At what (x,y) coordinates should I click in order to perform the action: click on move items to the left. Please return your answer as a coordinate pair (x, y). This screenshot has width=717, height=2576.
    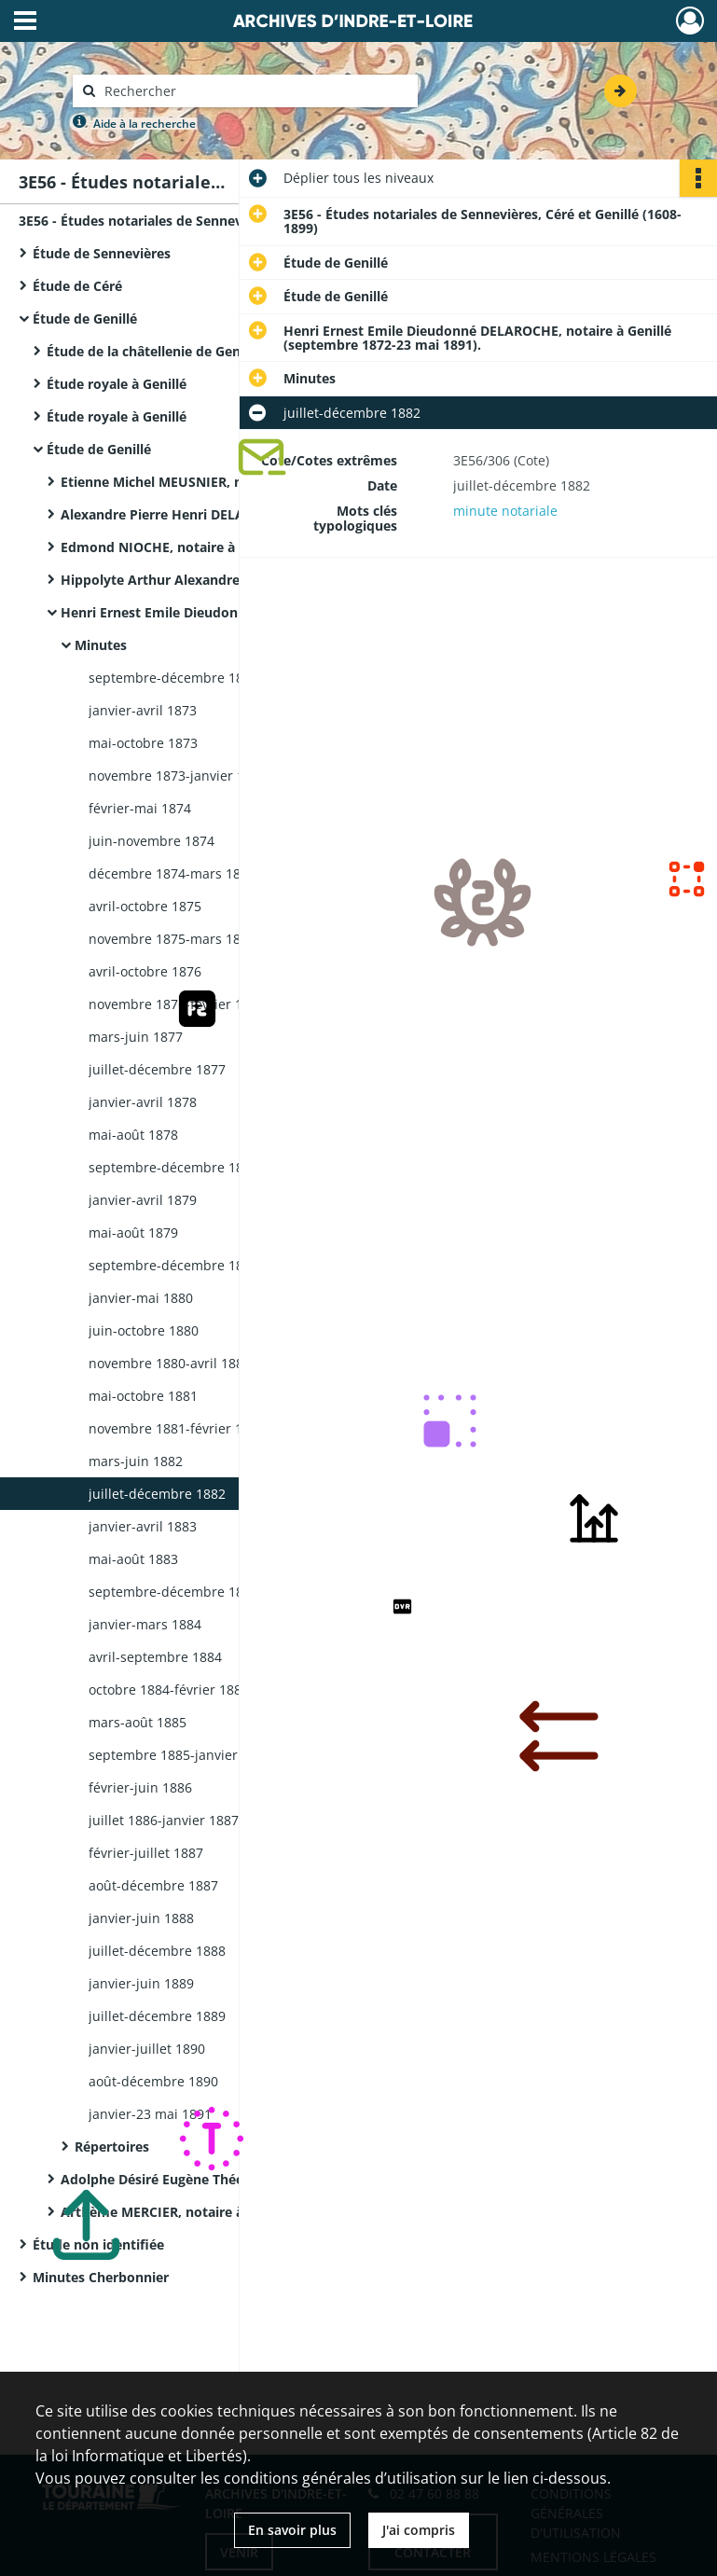
    Looking at the image, I should click on (558, 1736).